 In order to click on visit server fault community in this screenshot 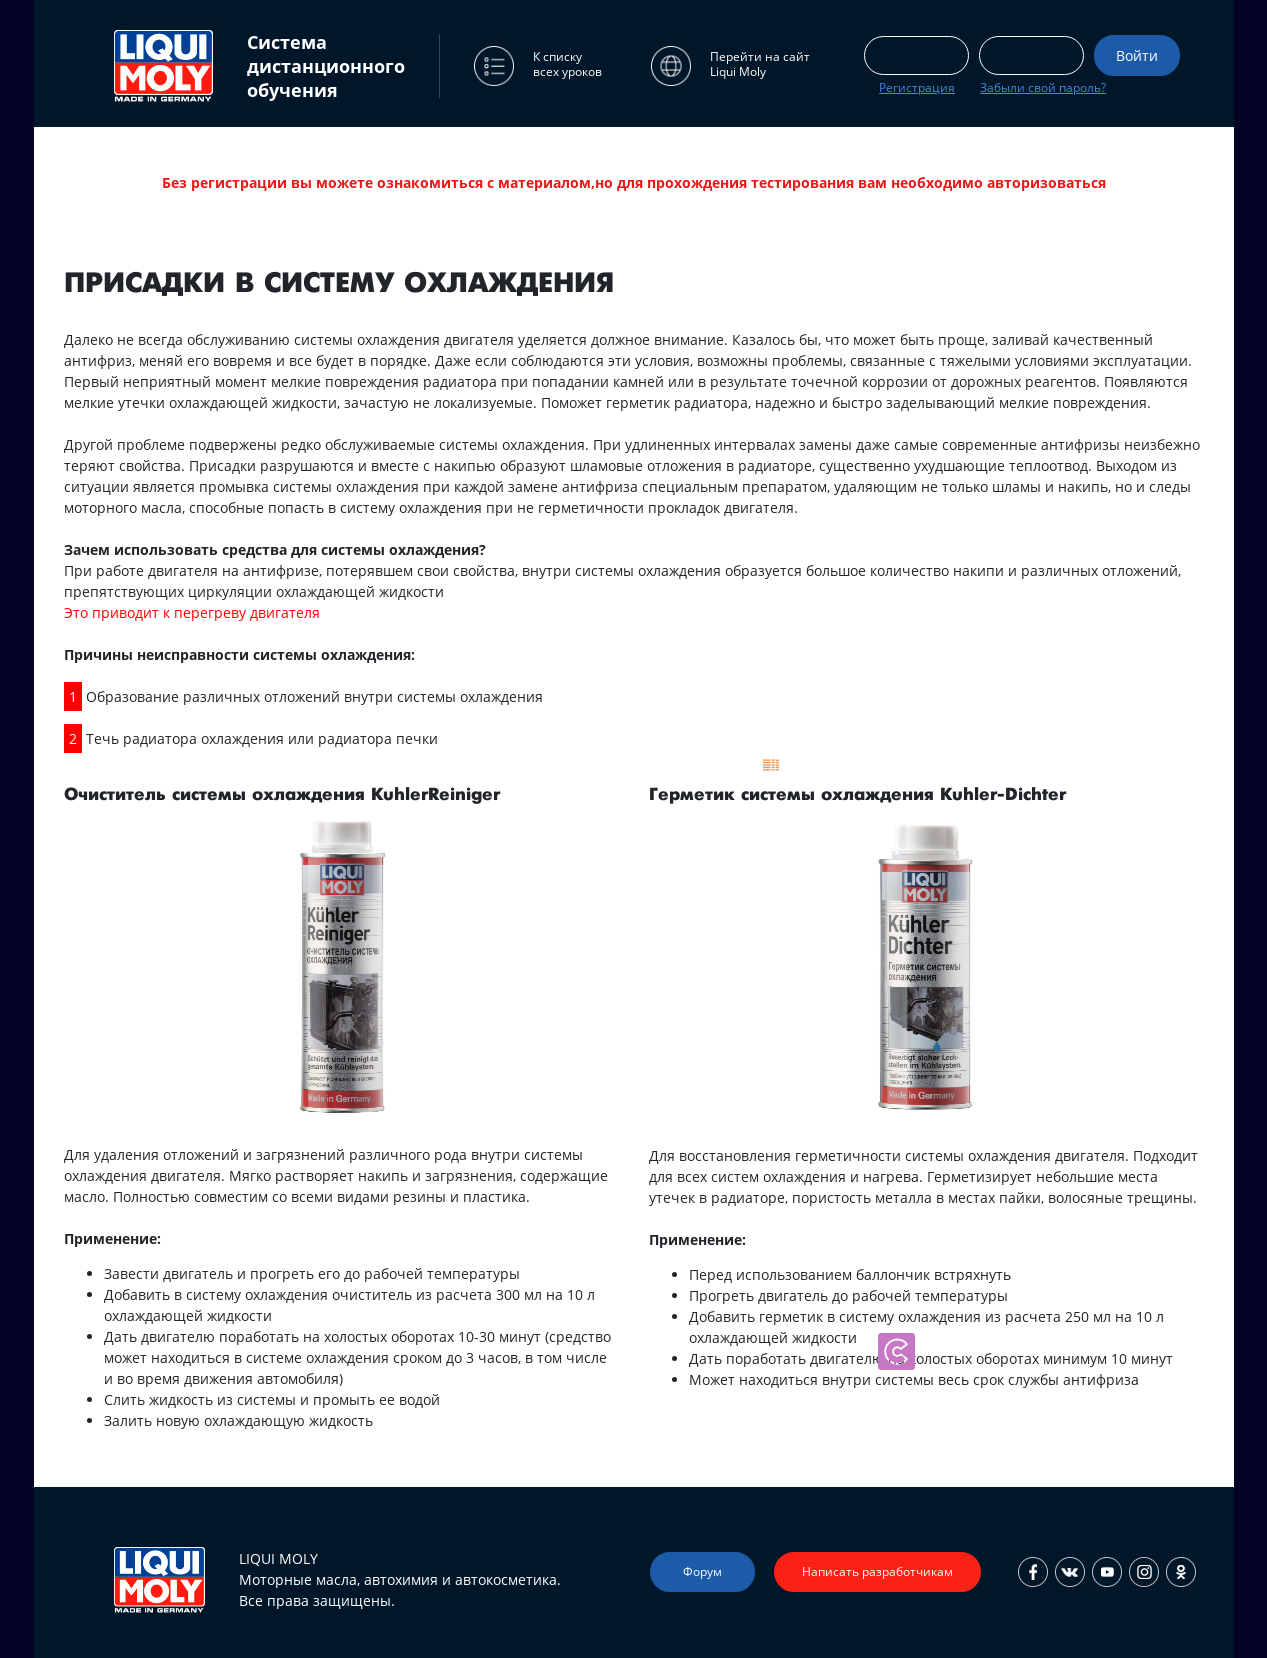, I will do `click(771, 765)`.